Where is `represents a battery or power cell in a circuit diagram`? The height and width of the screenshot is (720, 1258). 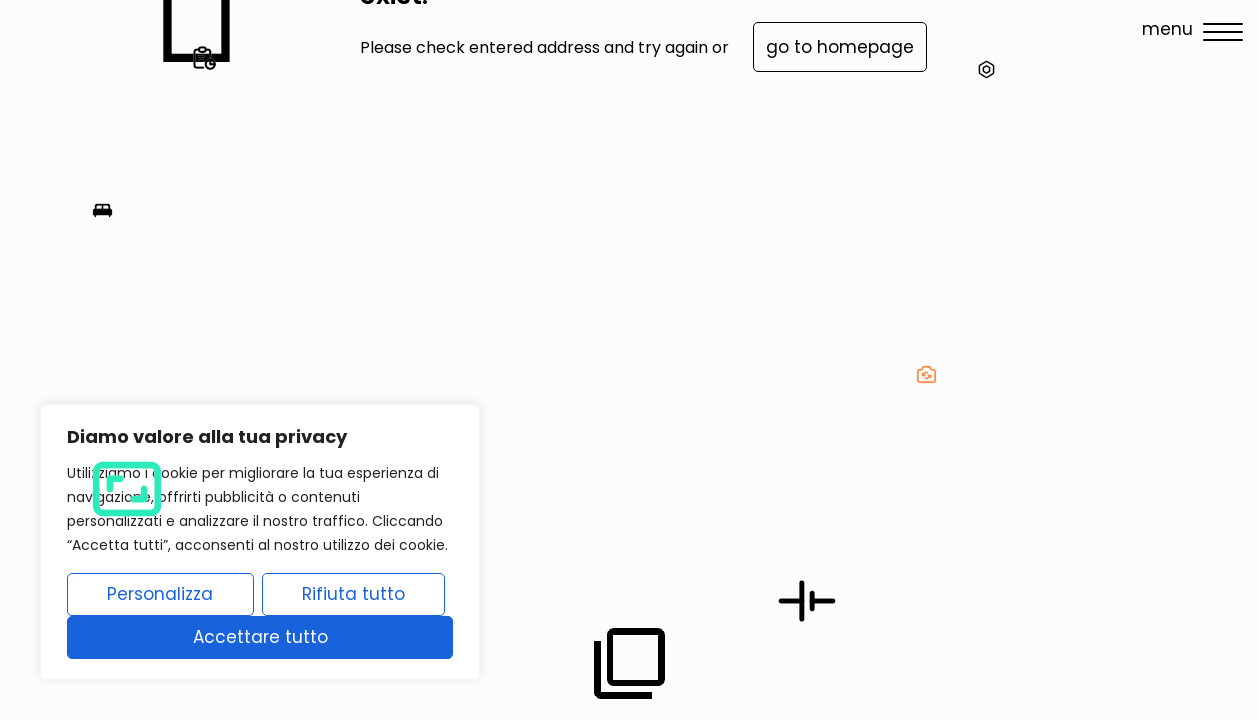
represents a battery or power cell in a circuit diagram is located at coordinates (807, 601).